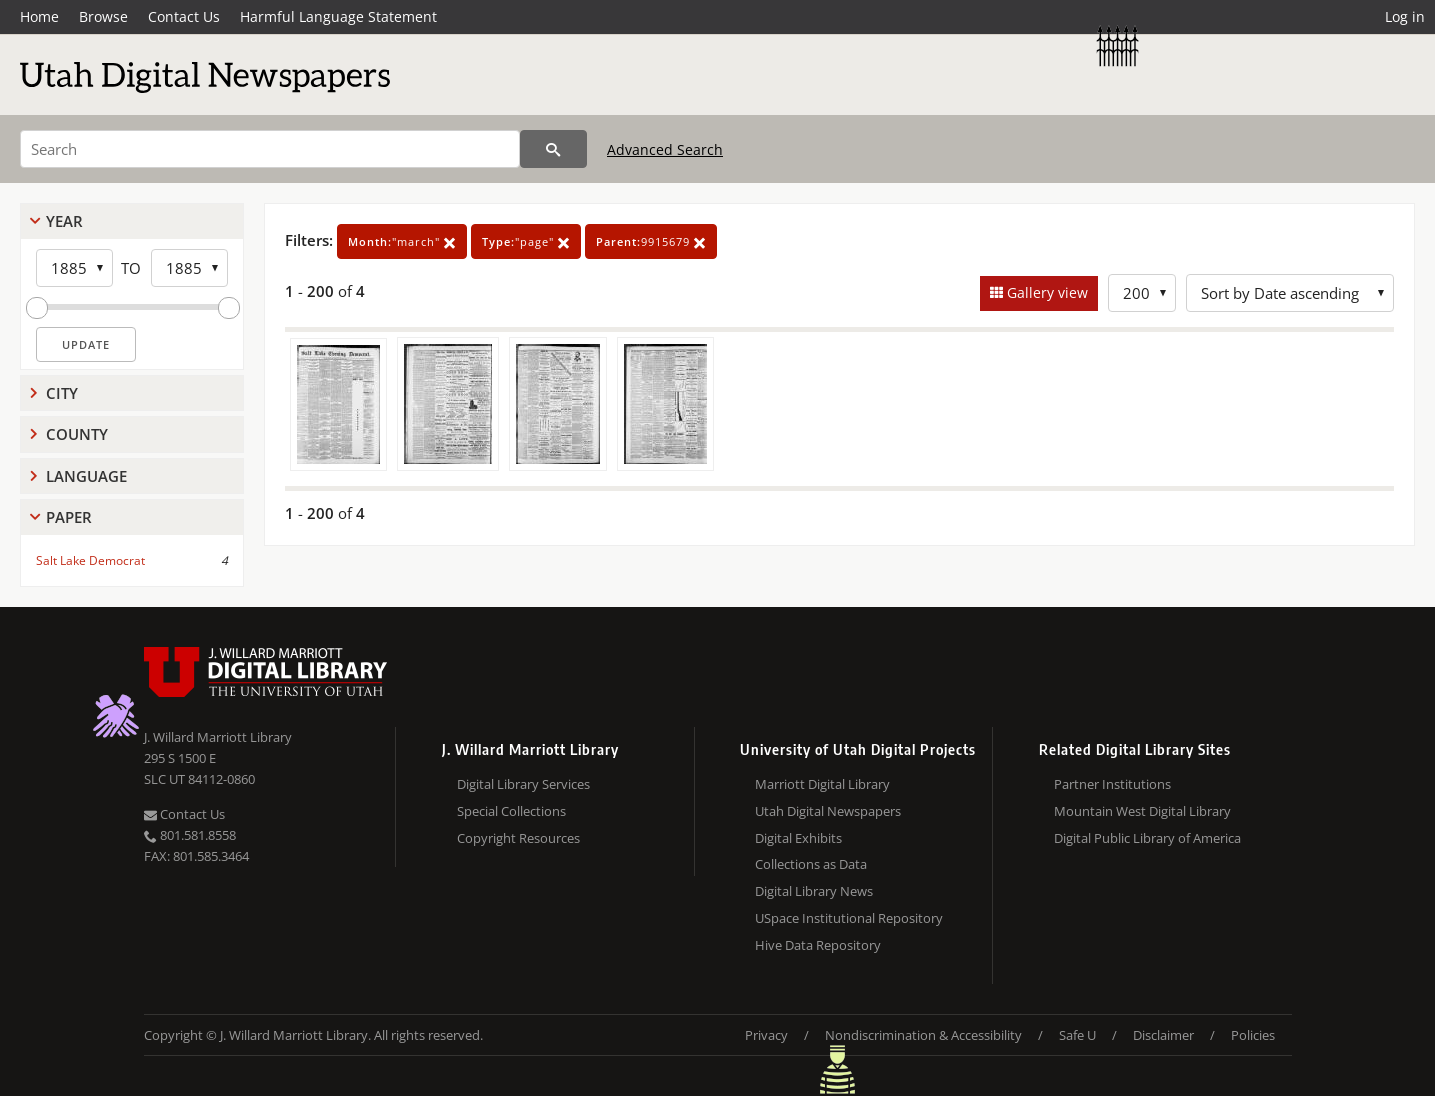 The image size is (1435, 1096). I want to click on equip gloves or hand gear, so click(116, 716).